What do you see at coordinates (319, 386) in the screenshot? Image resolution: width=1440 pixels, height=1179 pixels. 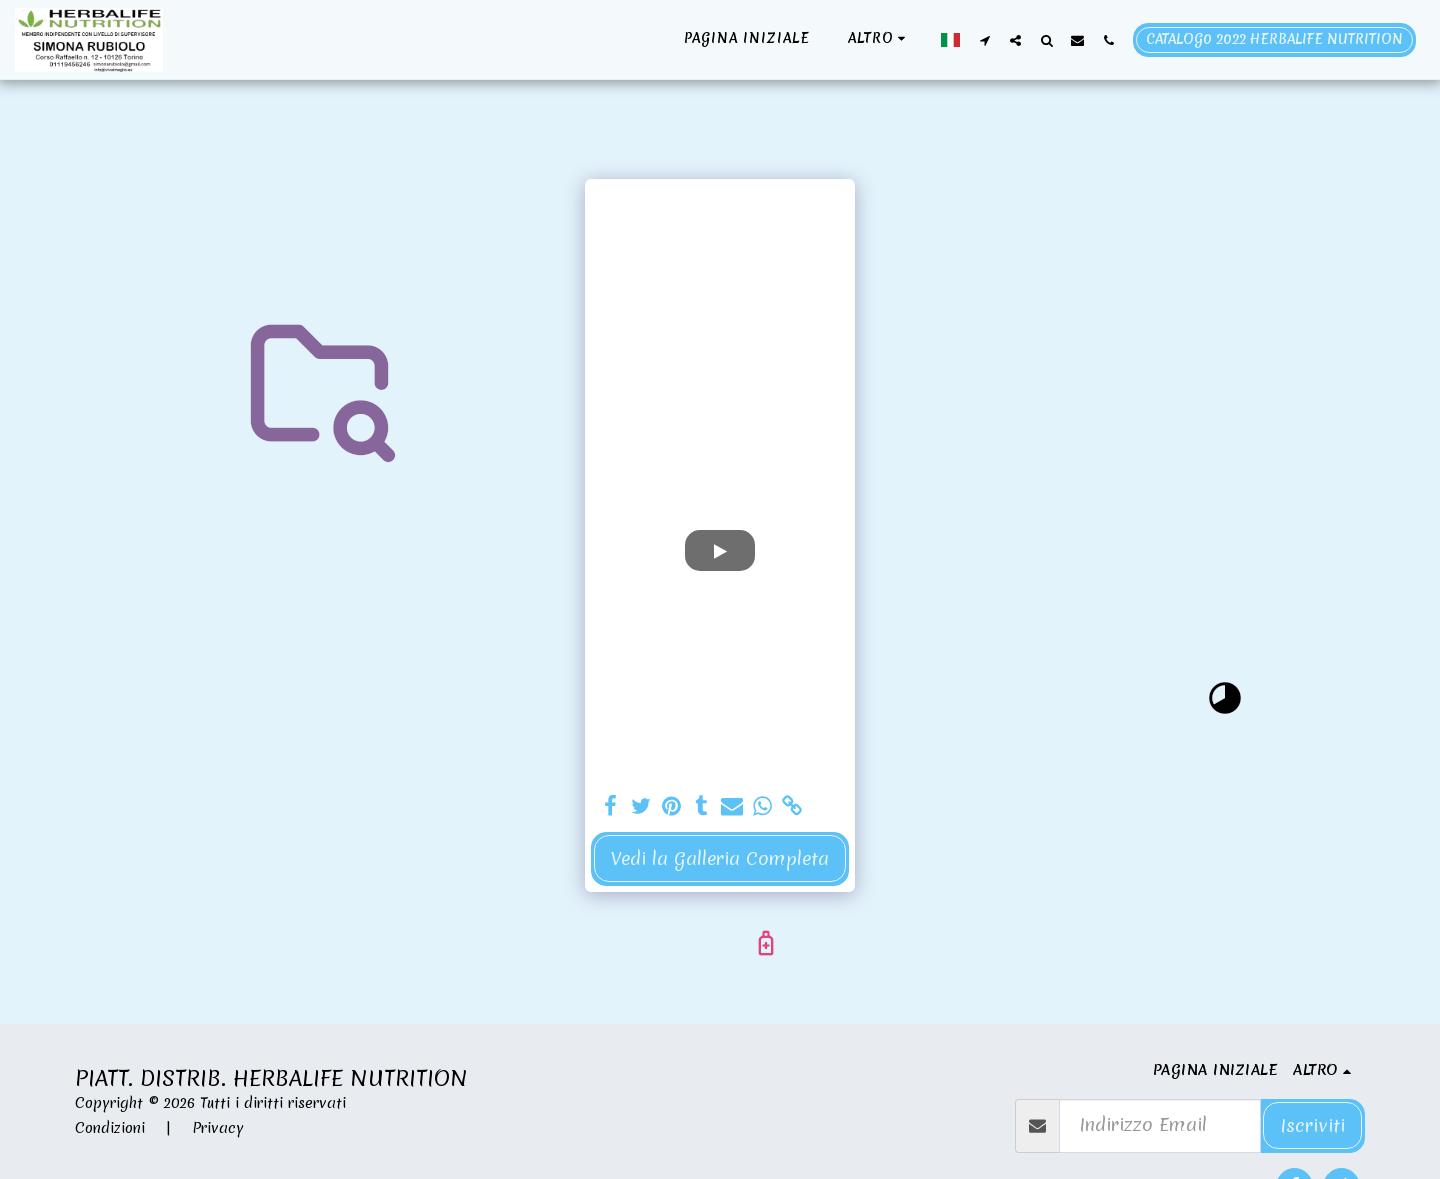 I see `search within a folder` at bounding box center [319, 386].